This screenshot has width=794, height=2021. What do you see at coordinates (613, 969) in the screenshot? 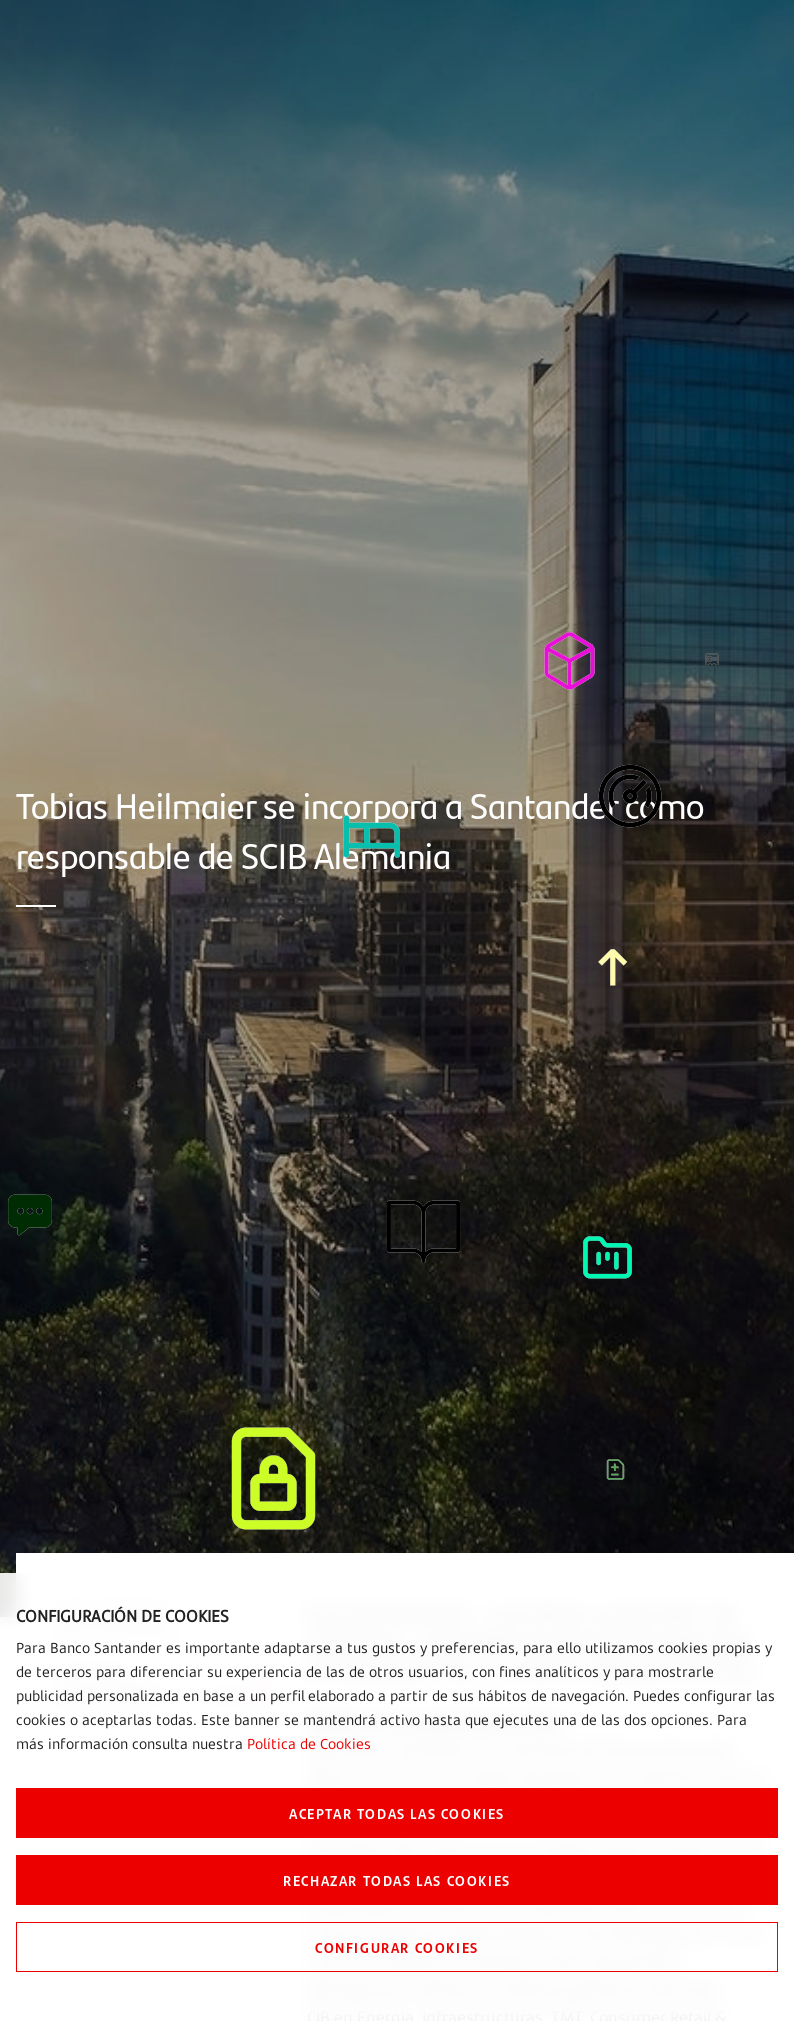
I see `move item up in a list` at bounding box center [613, 969].